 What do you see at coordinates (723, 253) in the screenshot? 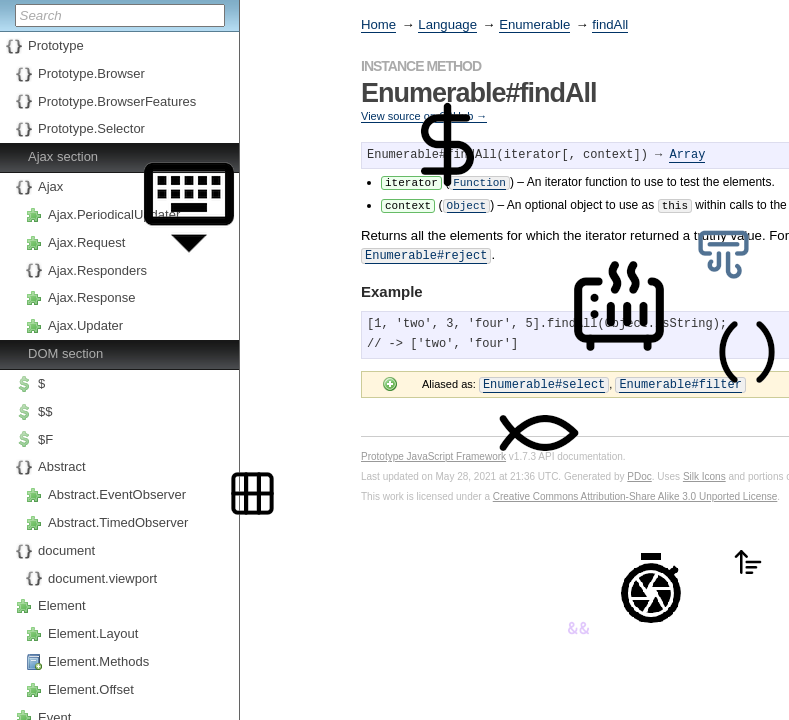
I see `adjust air conditioning or ventilation settings` at bounding box center [723, 253].